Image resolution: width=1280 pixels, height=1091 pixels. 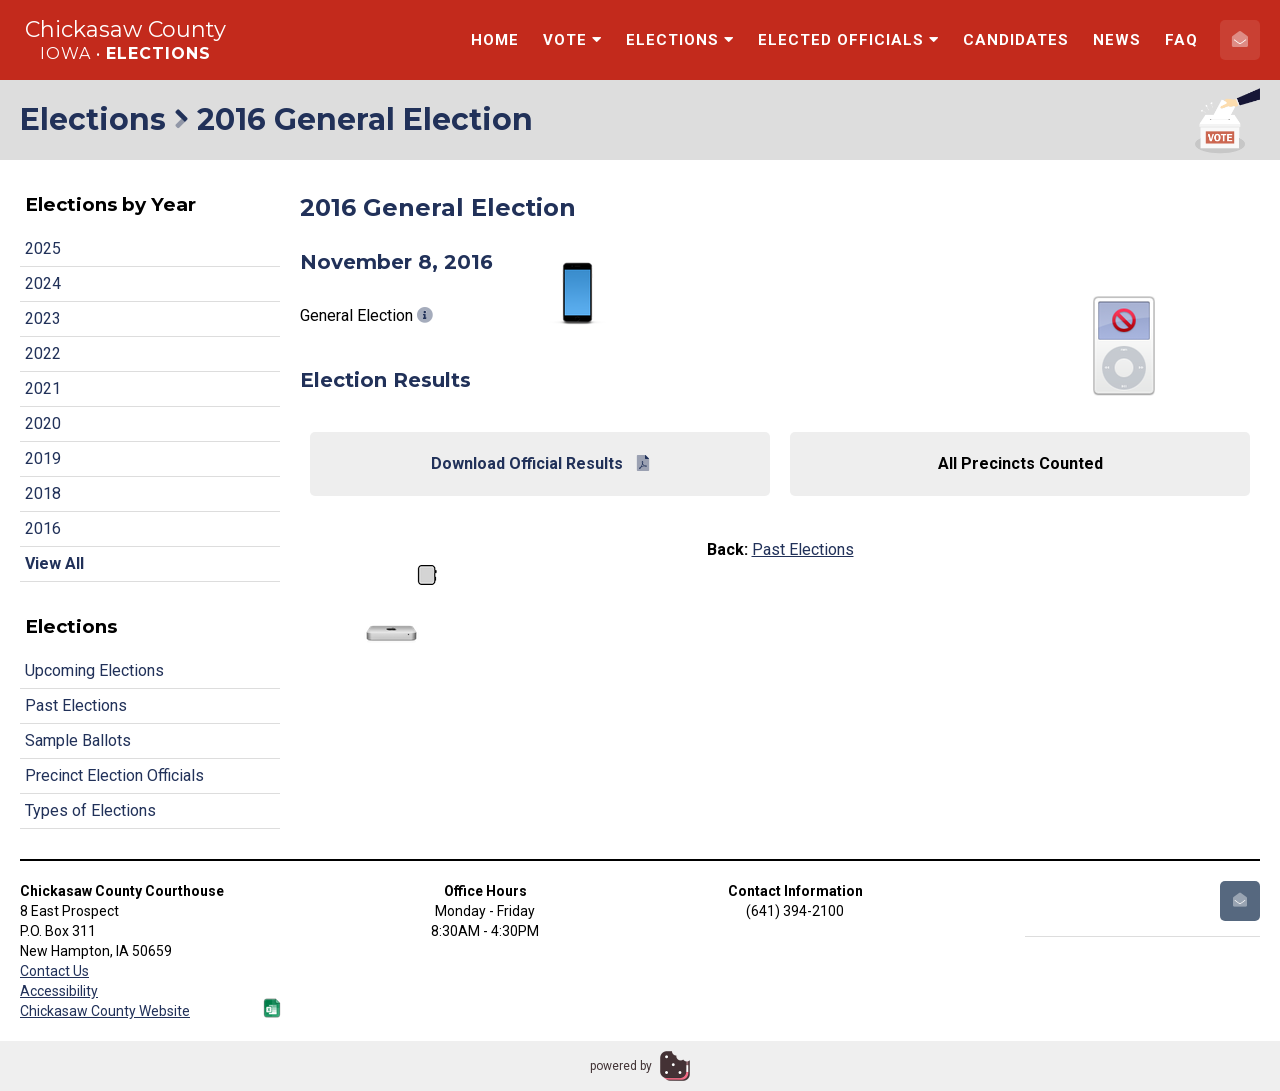 I want to click on iPhone SE 2 device connected to your mac, so click(x=577, y=293).